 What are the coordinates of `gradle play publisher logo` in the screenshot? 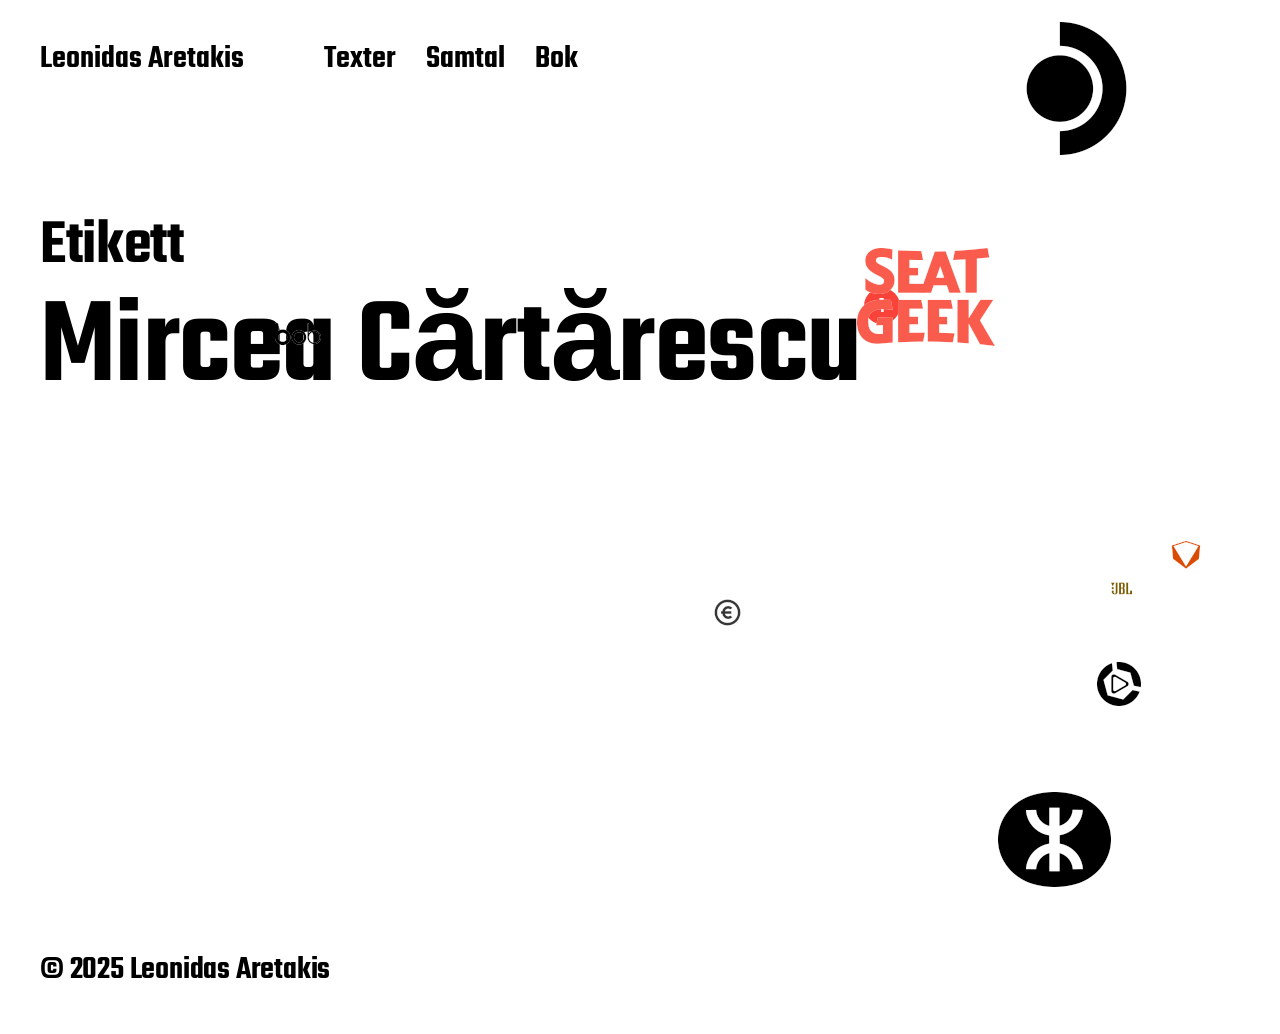 It's located at (1119, 684).